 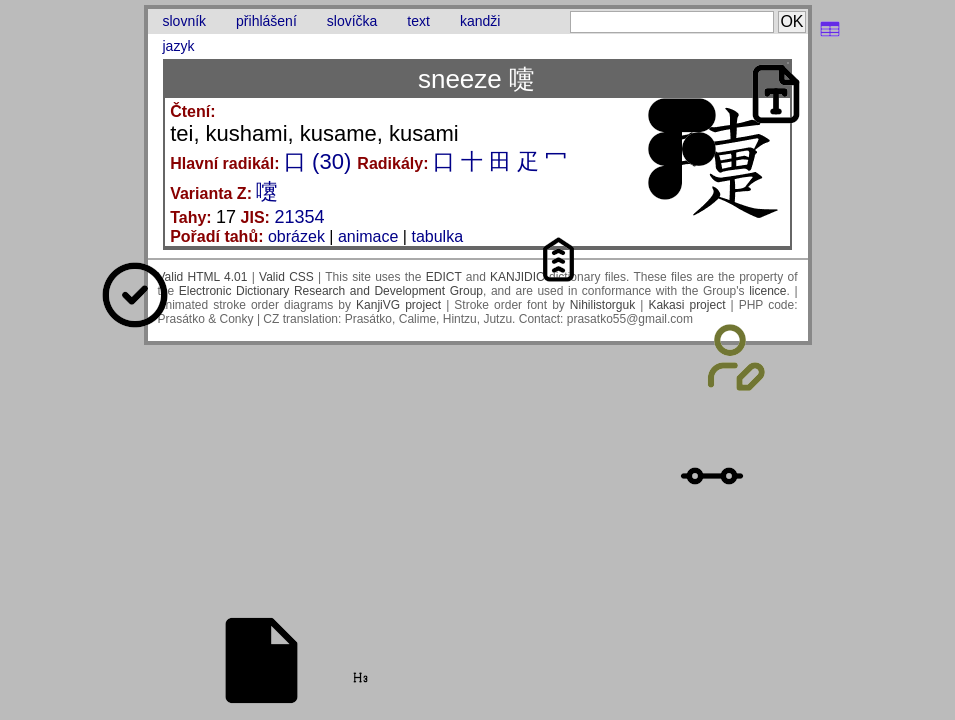 I want to click on apply heading level 3 text formatting, so click(x=360, y=677).